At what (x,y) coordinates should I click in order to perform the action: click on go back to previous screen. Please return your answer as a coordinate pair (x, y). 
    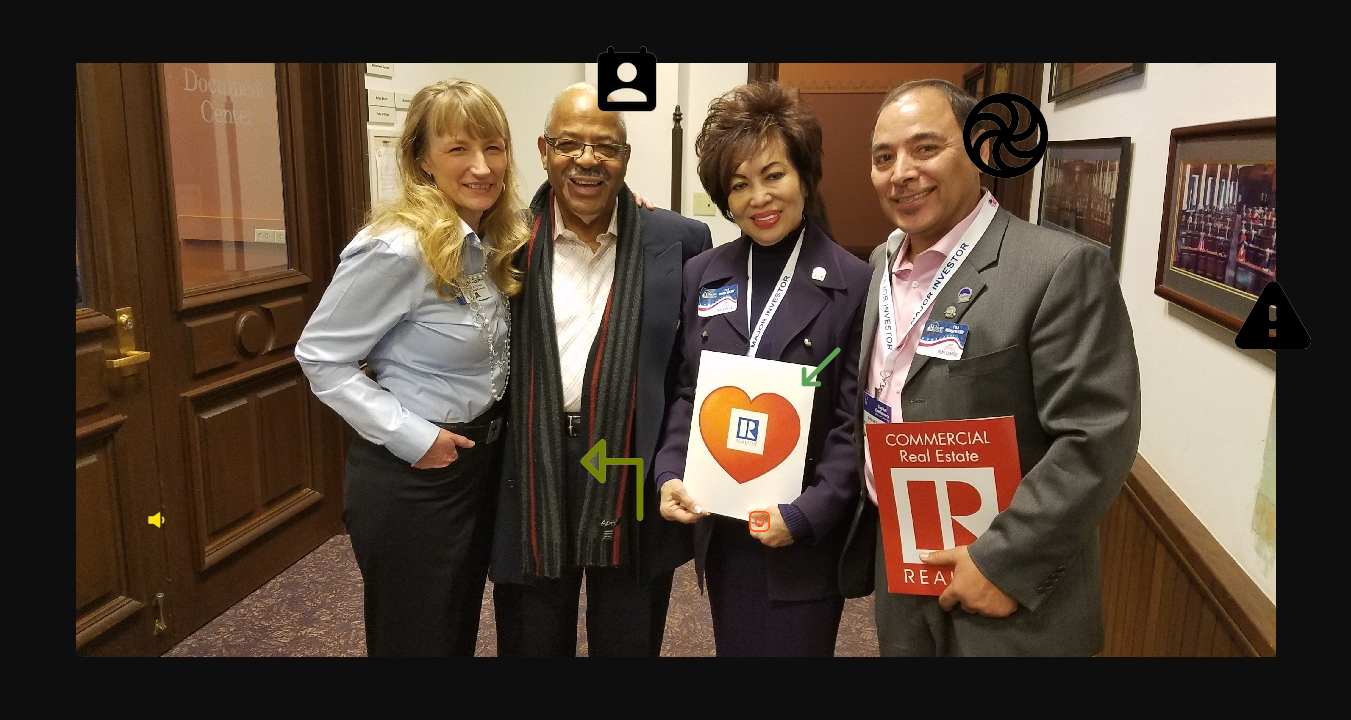
    Looking at the image, I should click on (615, 480).